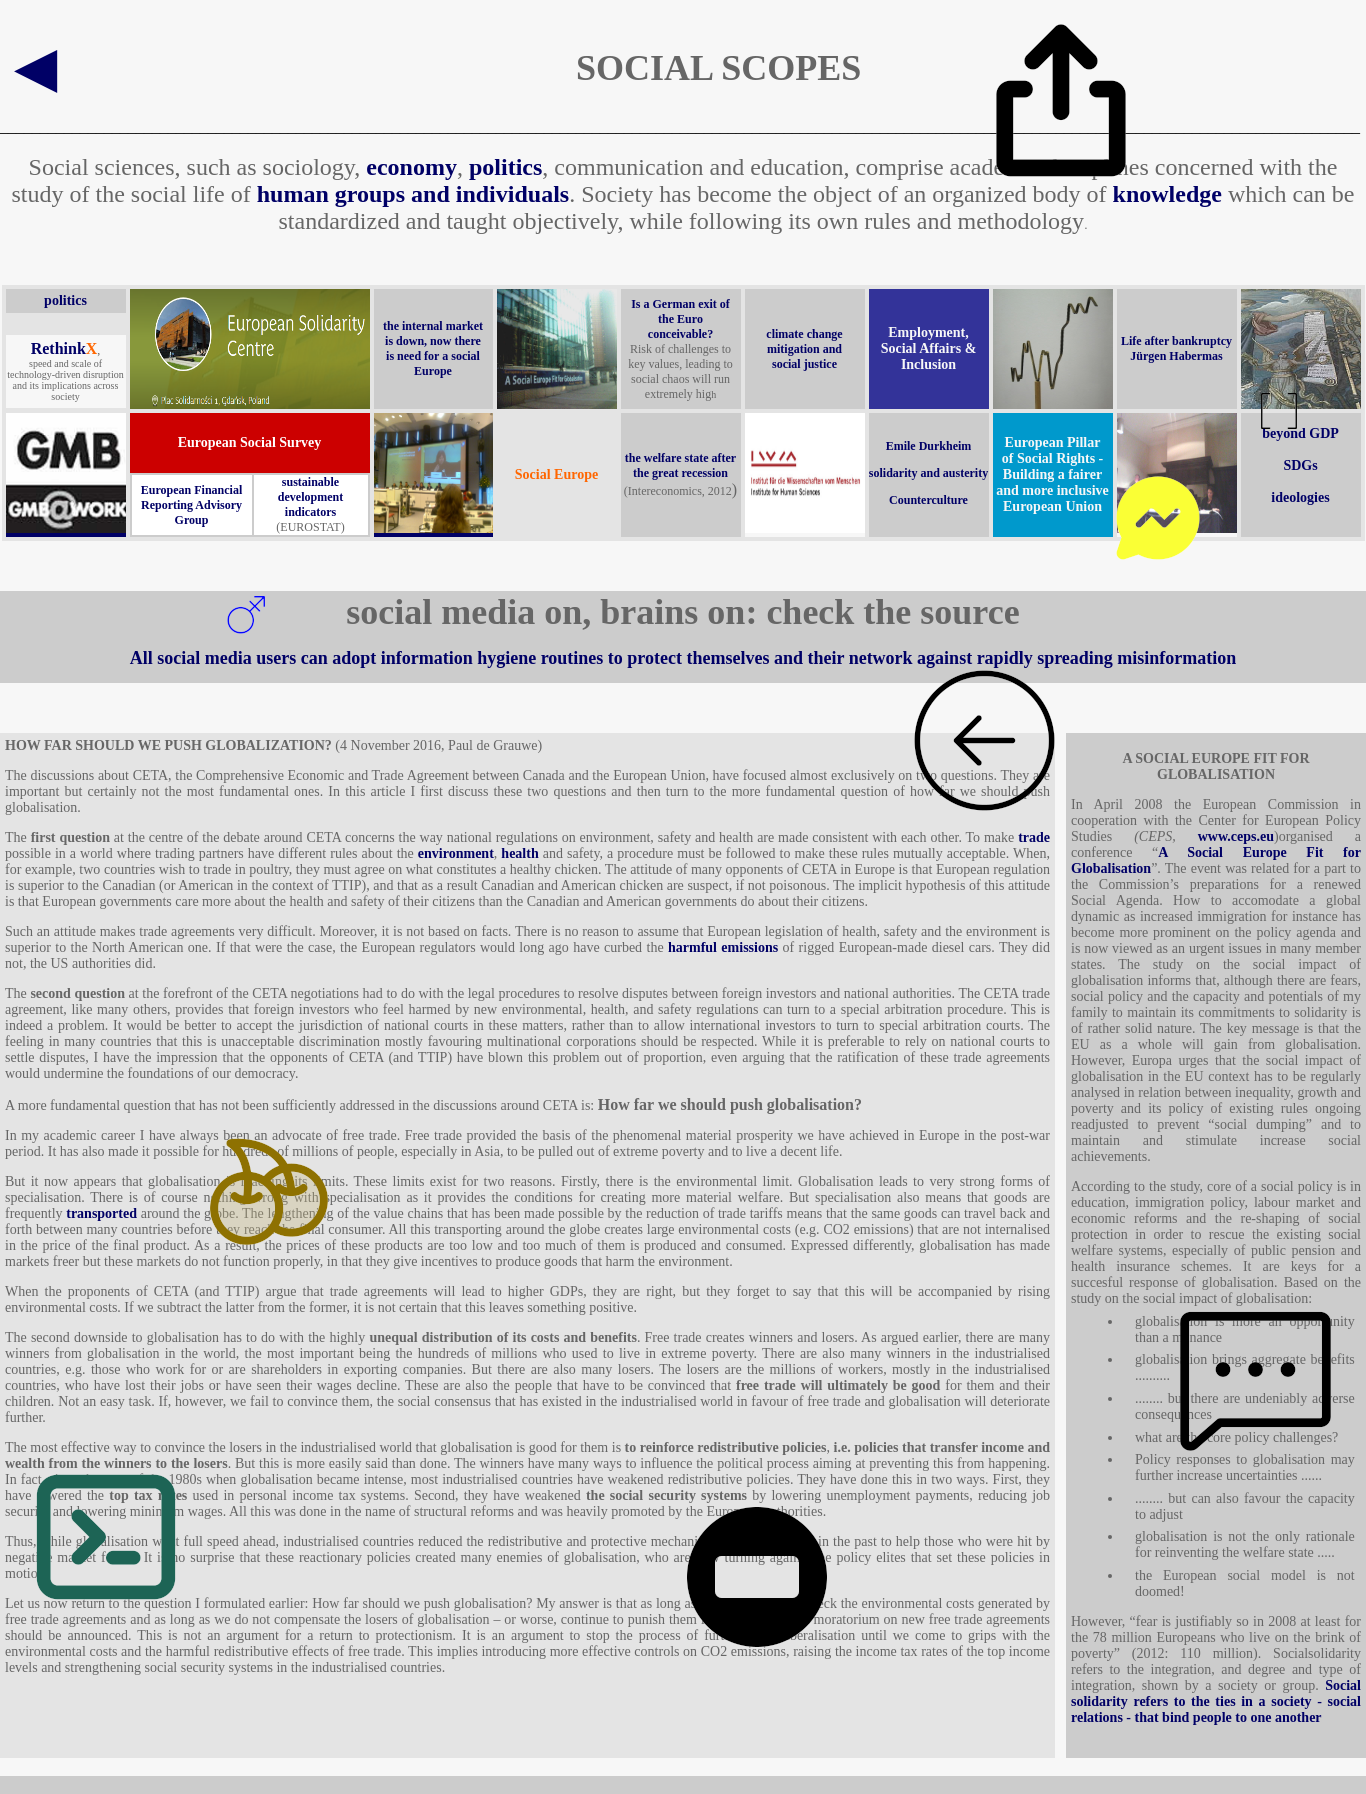 The width and height of the screenshot is (1366, 1794). Describe the element at coordinates (267, 1192) in the screenshot. I see `browse fruits or produce category` at that location.